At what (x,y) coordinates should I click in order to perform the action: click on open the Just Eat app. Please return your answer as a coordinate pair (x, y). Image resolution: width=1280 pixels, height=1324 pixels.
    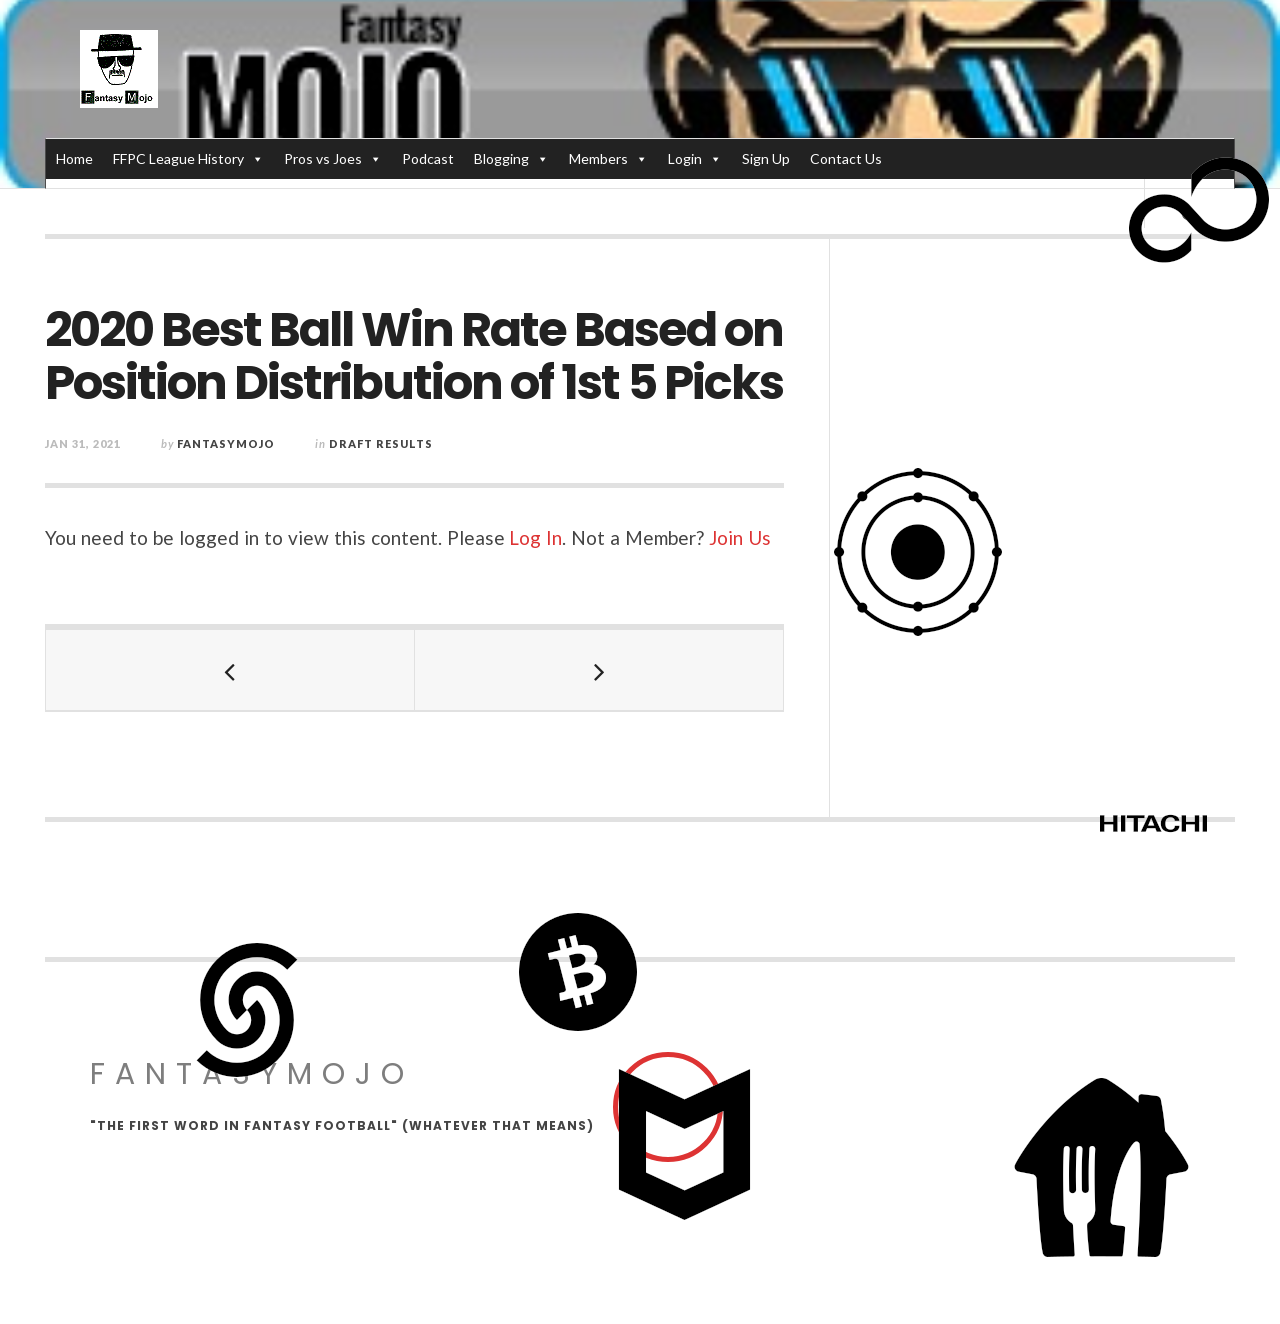
    Looking at the image, I should click on (1101, 1167).